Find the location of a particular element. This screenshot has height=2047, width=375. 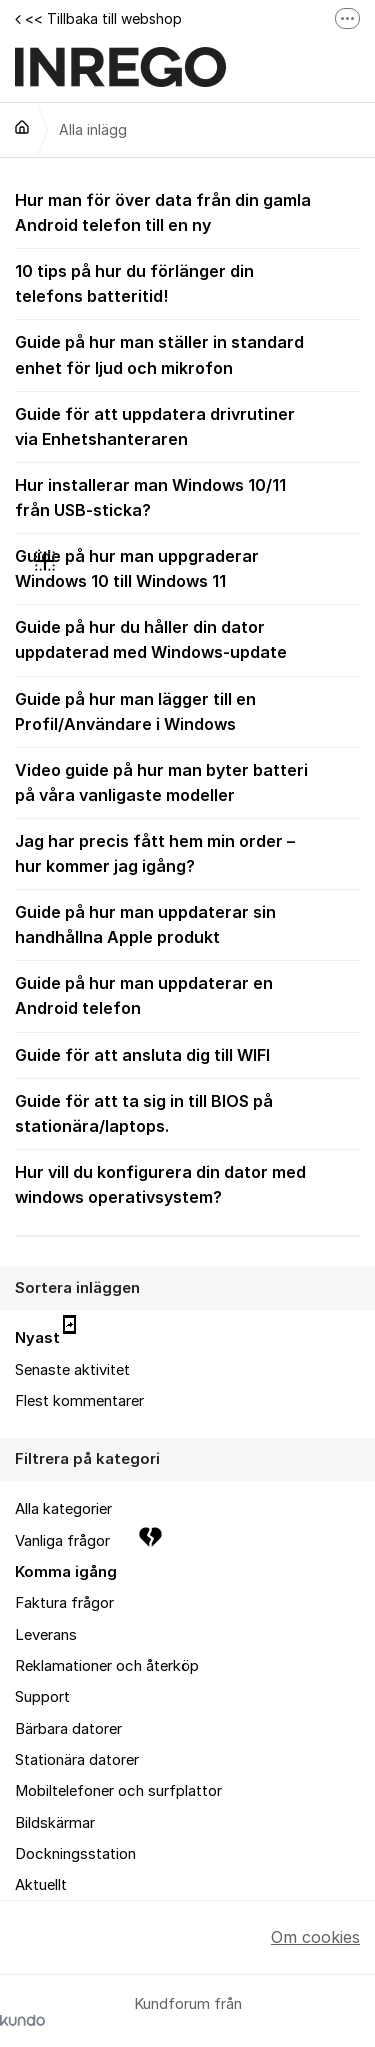

indicates a broken or failed favorite is located at coordinates (150, 1537).